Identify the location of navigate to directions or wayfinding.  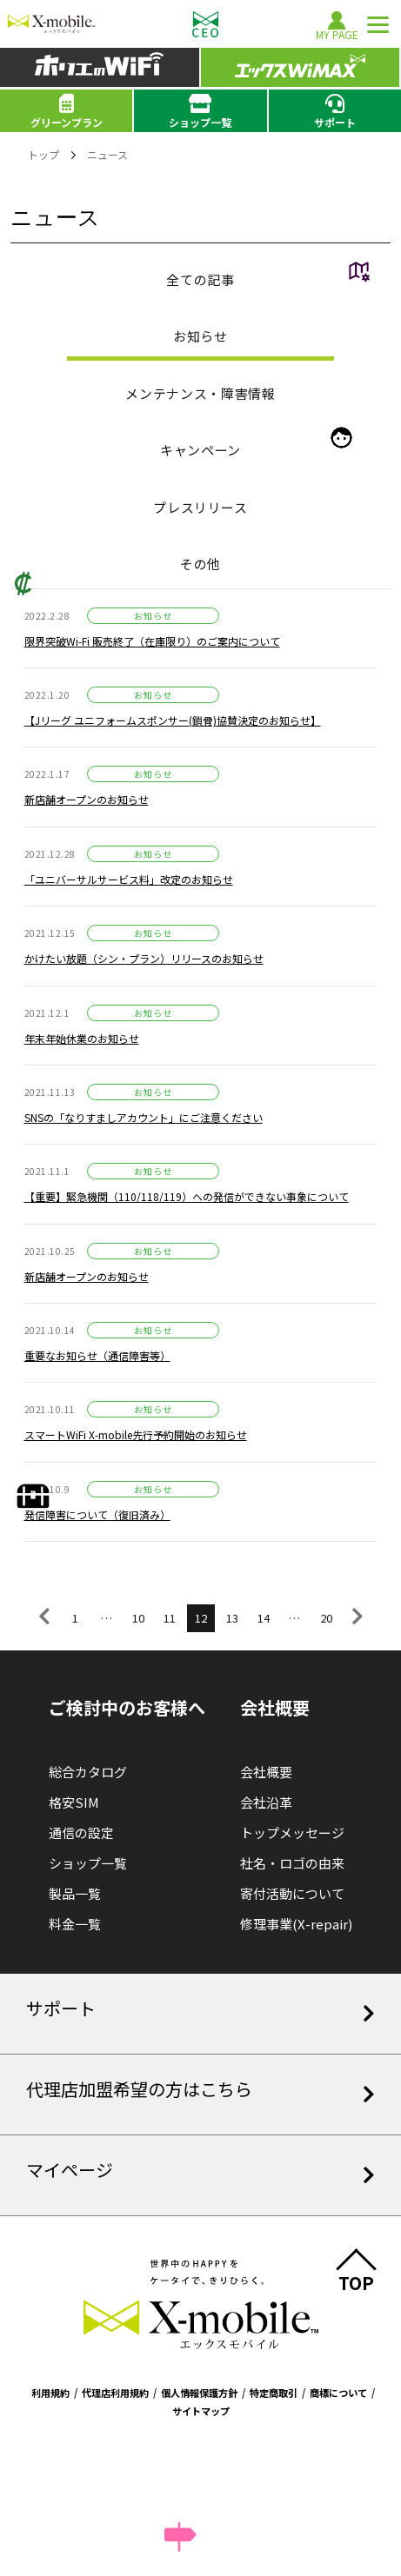
(179, 2537).